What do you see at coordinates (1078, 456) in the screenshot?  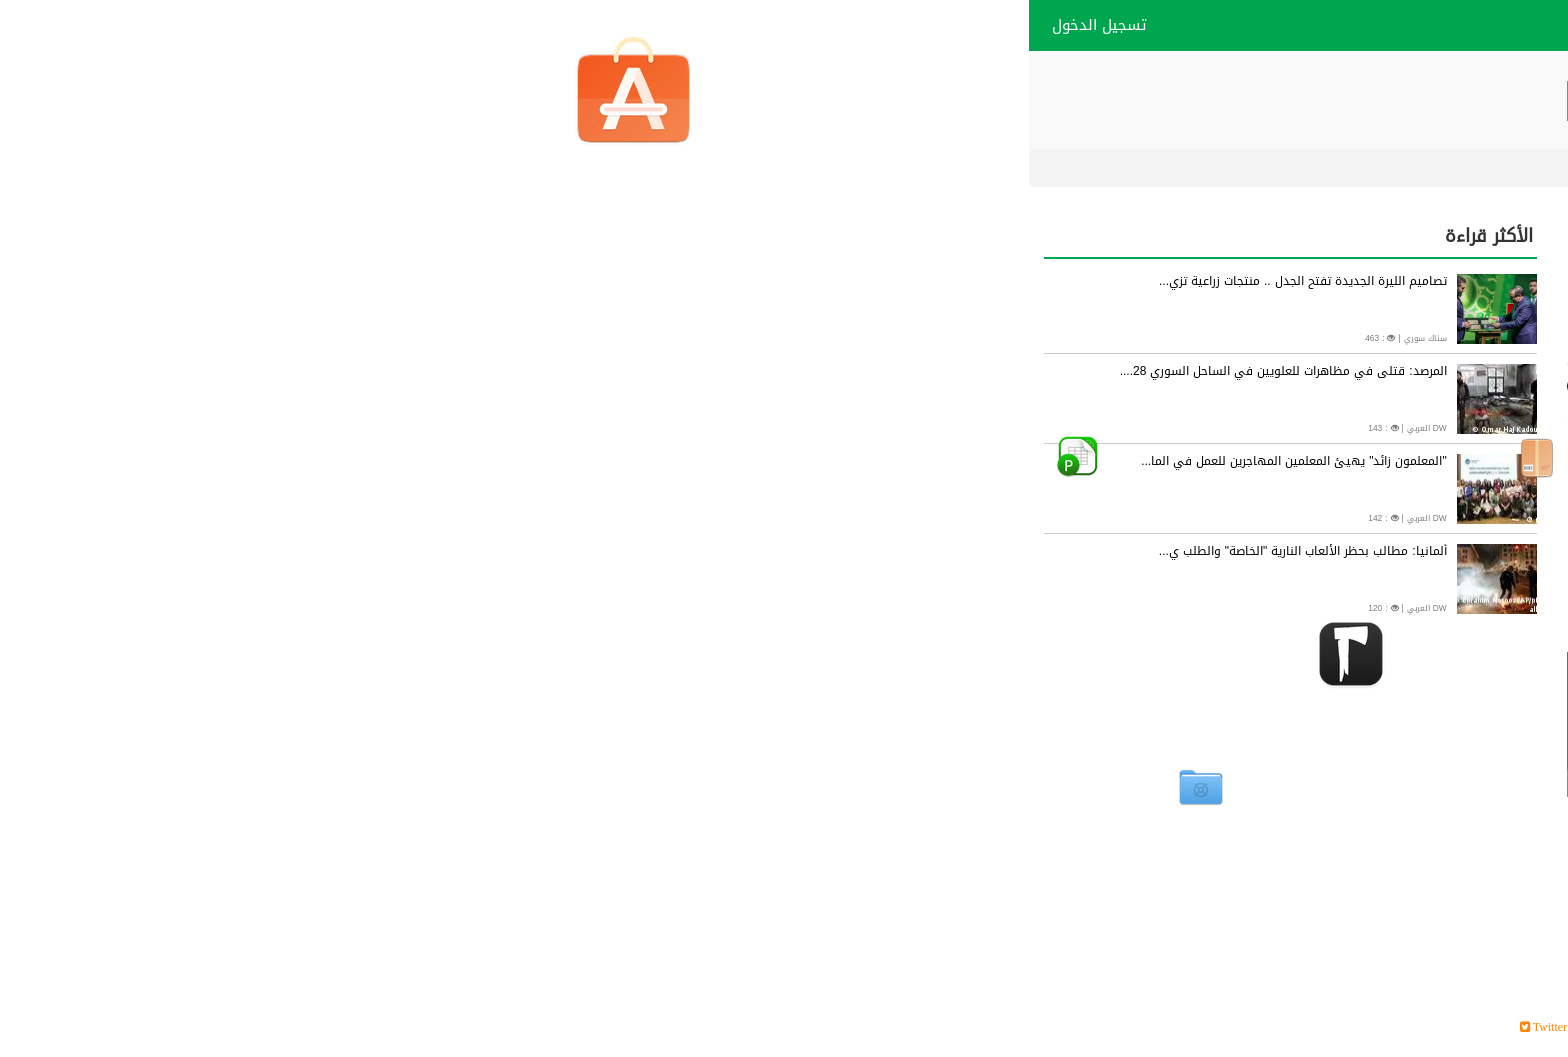 I see `open FreeOffice PlanMaker spreadsheet application` at bounding box center [1078, 456].